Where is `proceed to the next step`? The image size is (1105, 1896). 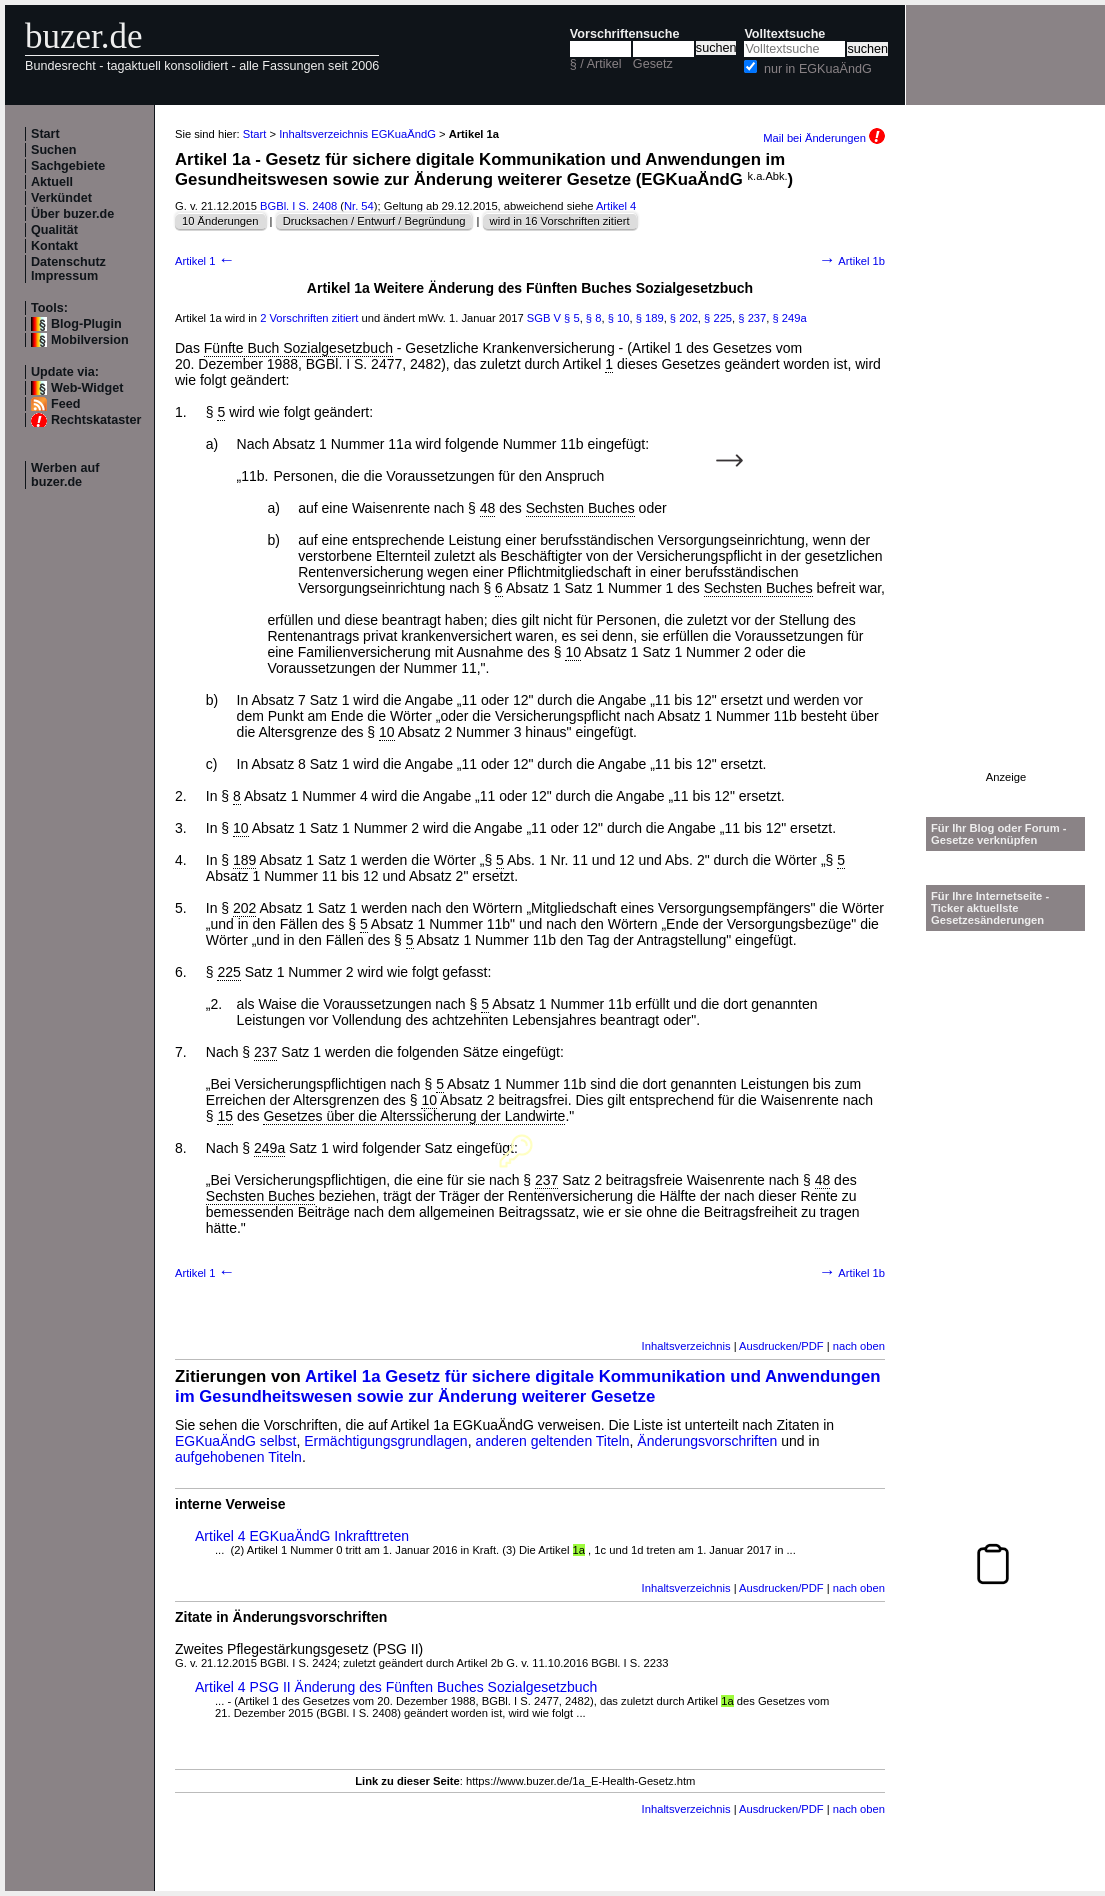
proceed to the next step is located at coordinates (729, 460).